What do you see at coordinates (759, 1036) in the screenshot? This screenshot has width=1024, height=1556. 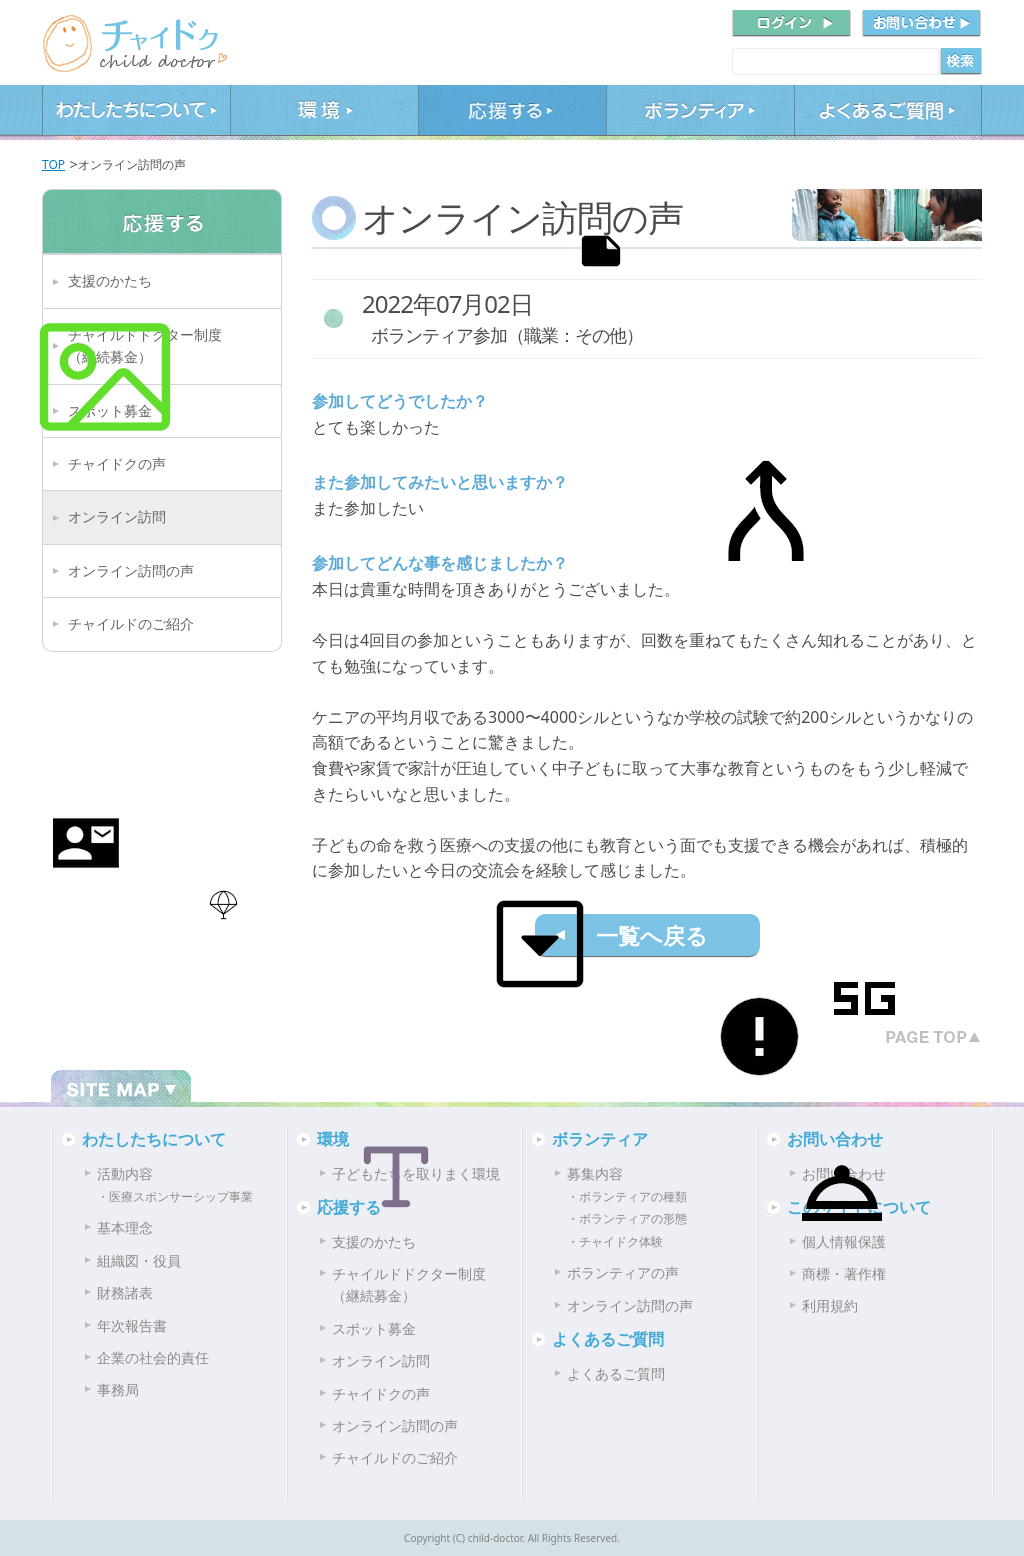 I see `indicates an error or problem has occurred` at bounding box center [759, 1036].